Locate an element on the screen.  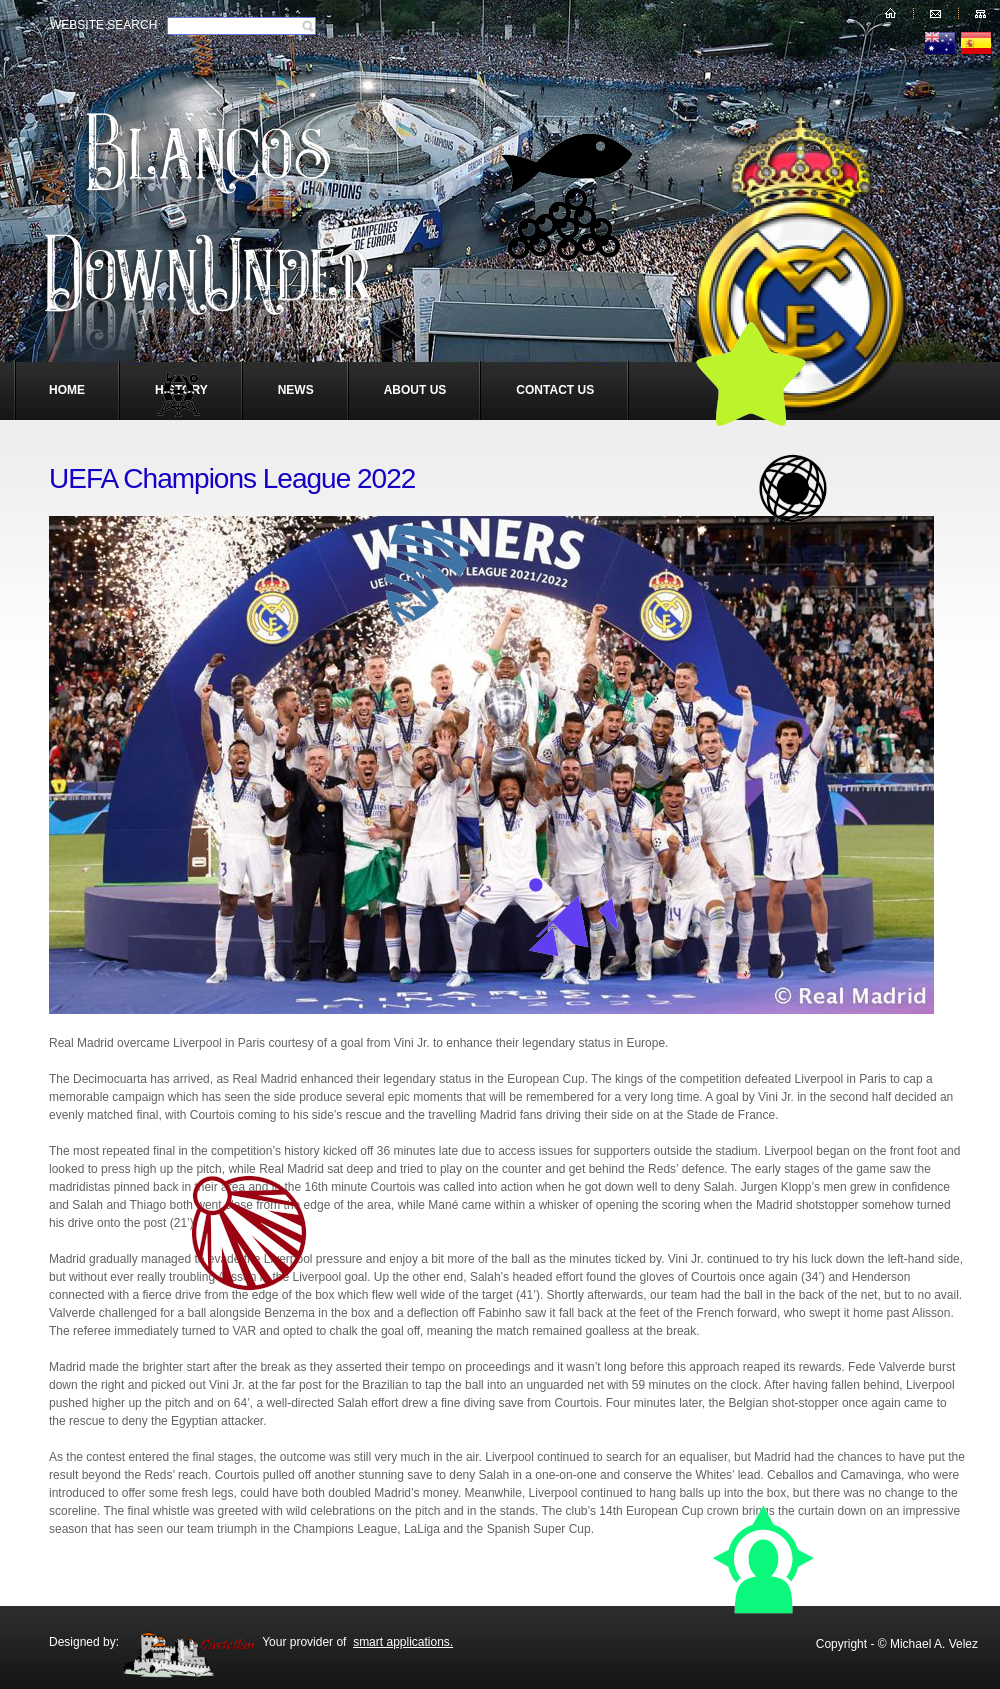
extract resources or energy in a game is located at coordinates (249, 1233).